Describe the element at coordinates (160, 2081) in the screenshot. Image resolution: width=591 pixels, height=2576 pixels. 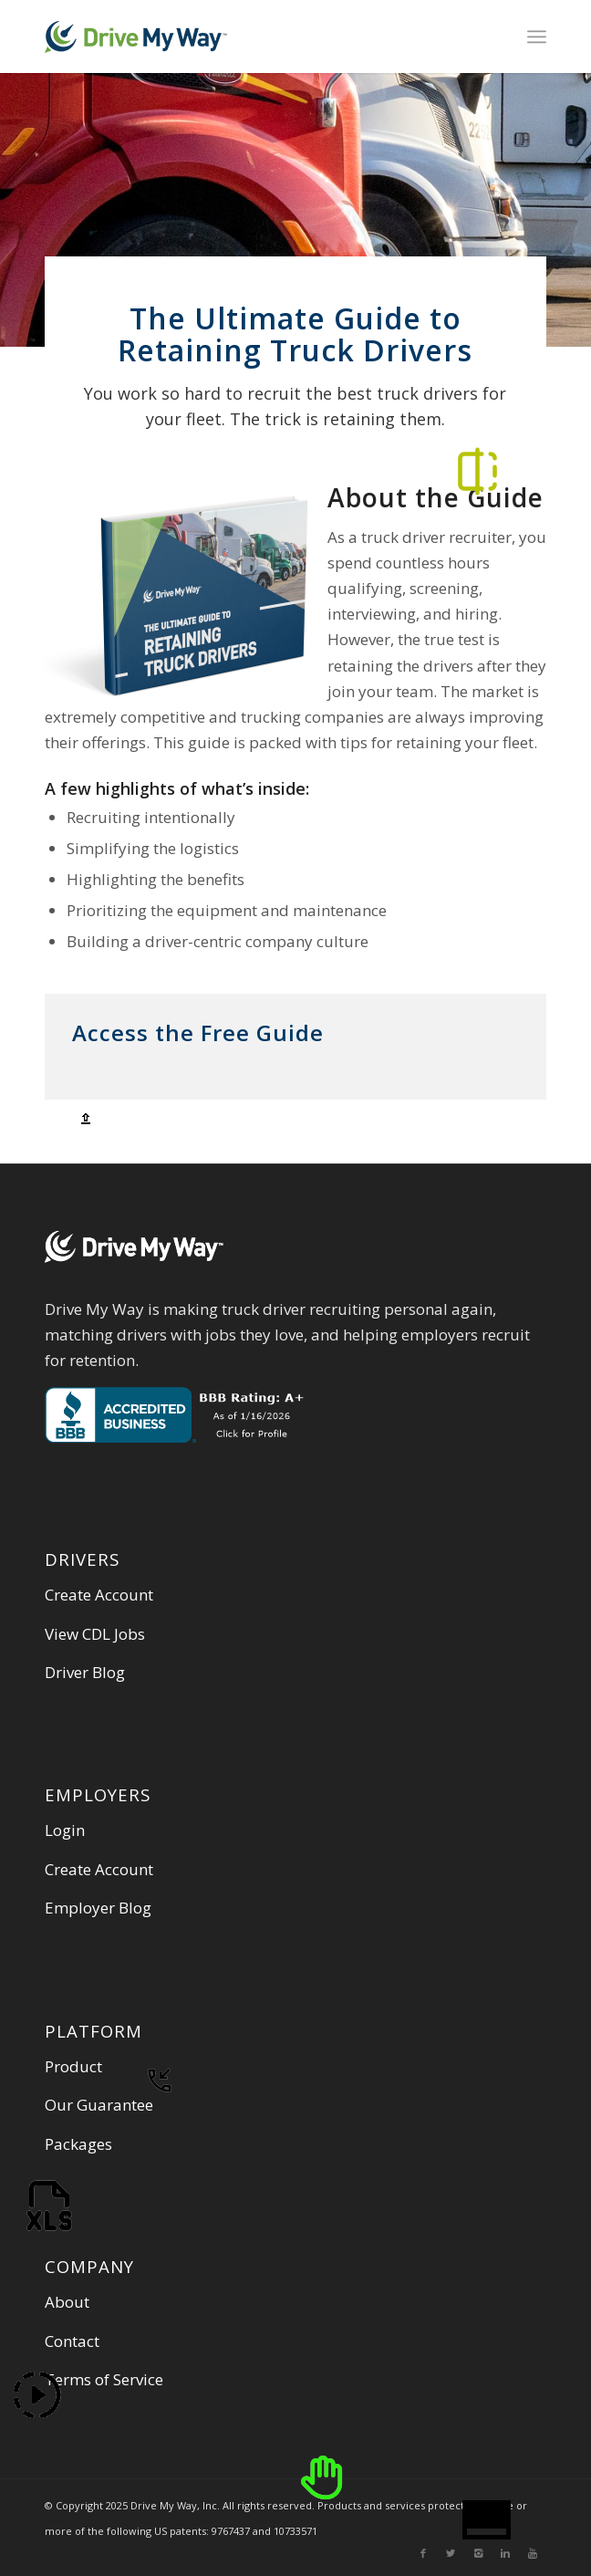
I see `indicates an incoming call or callback request` at that location.